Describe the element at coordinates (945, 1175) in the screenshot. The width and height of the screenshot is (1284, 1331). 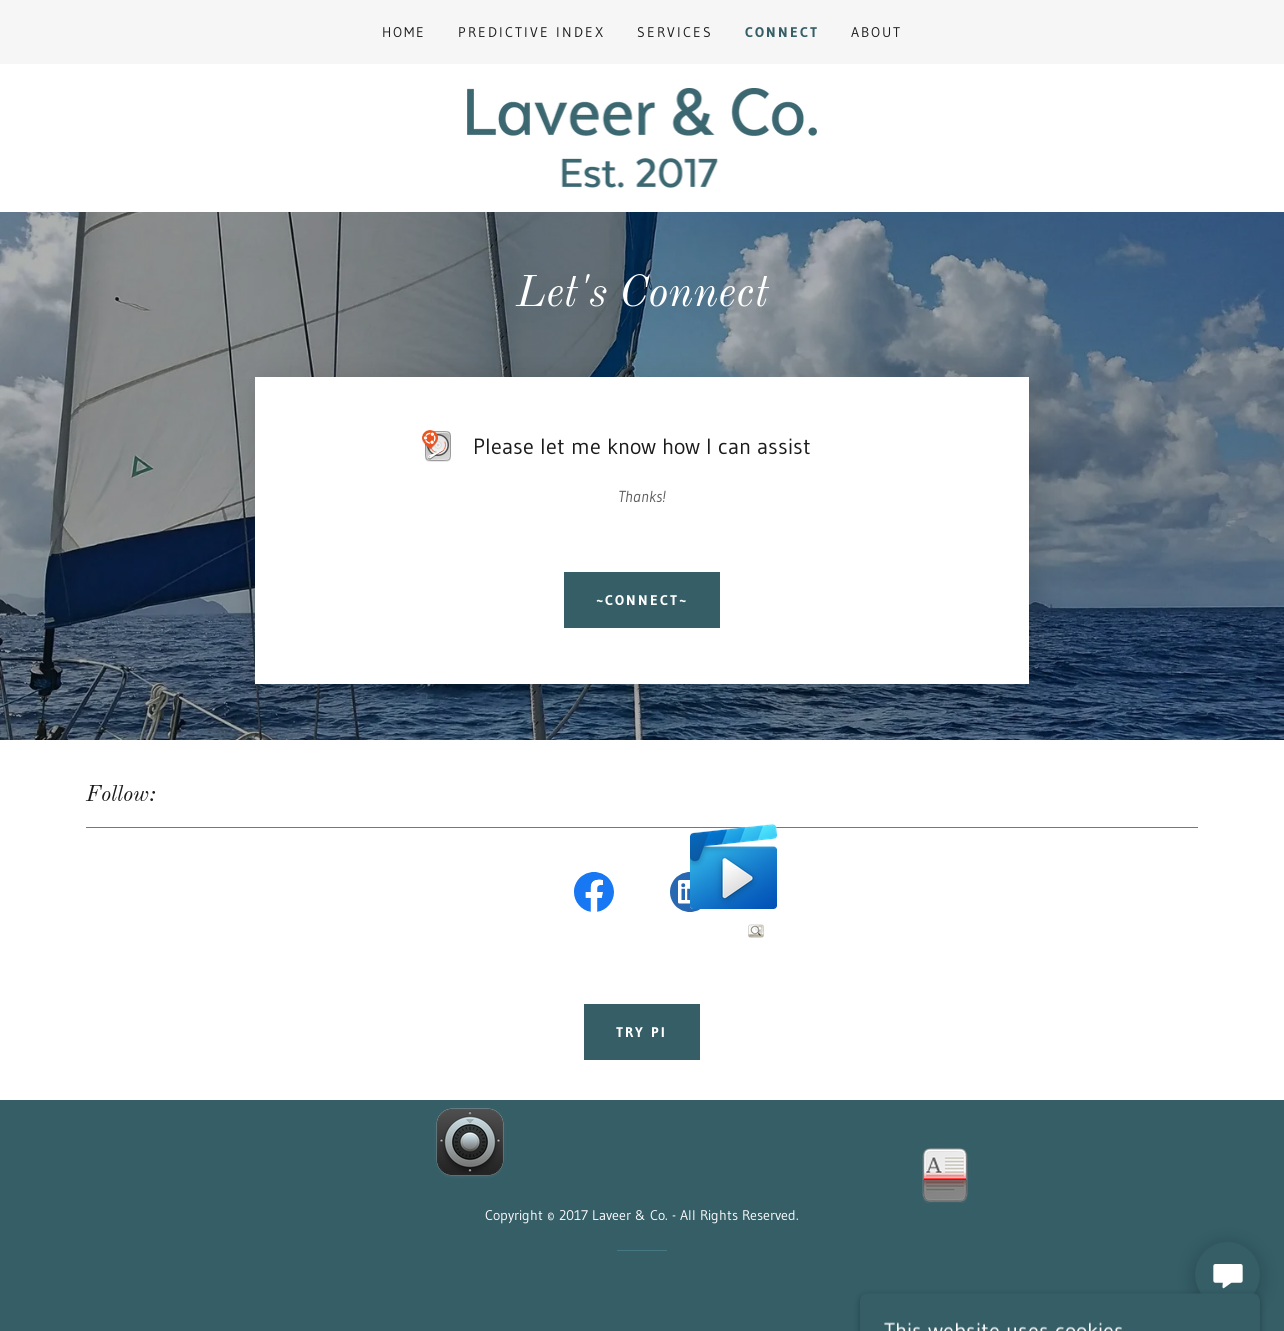
I see `open document scanning application` at that location.